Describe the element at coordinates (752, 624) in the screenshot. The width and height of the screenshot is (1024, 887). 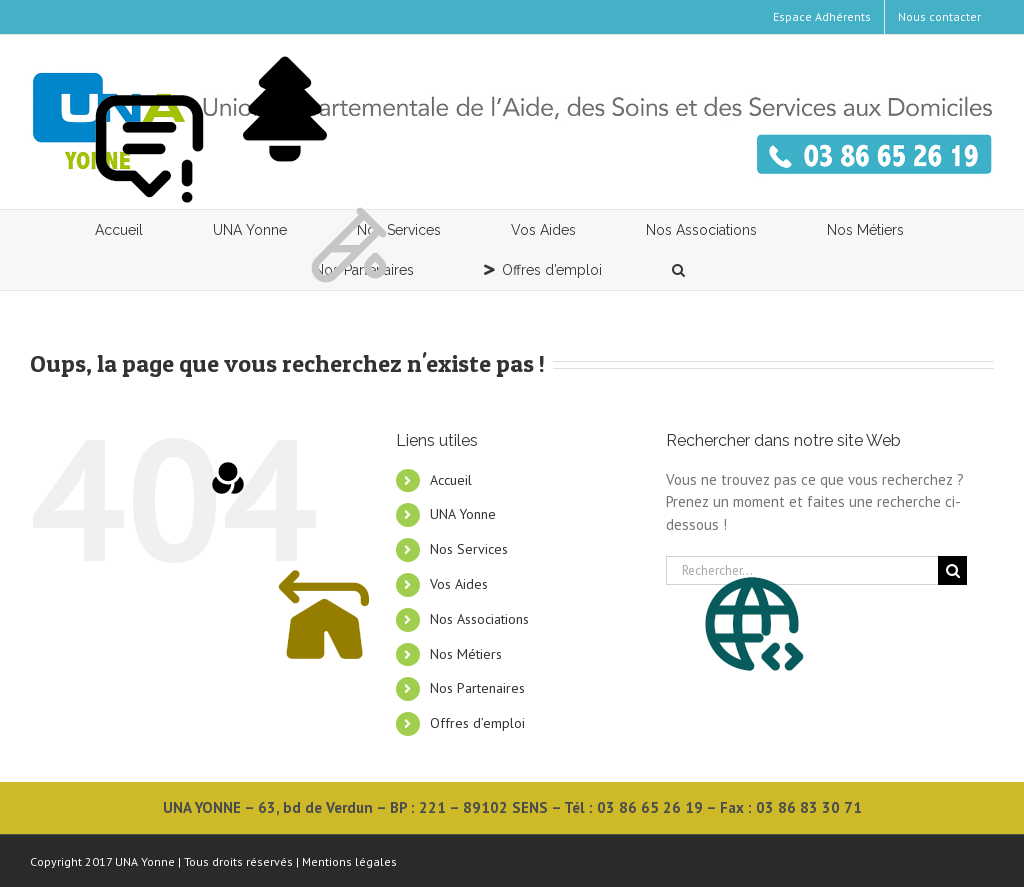
I see `access web development tools` at that location.